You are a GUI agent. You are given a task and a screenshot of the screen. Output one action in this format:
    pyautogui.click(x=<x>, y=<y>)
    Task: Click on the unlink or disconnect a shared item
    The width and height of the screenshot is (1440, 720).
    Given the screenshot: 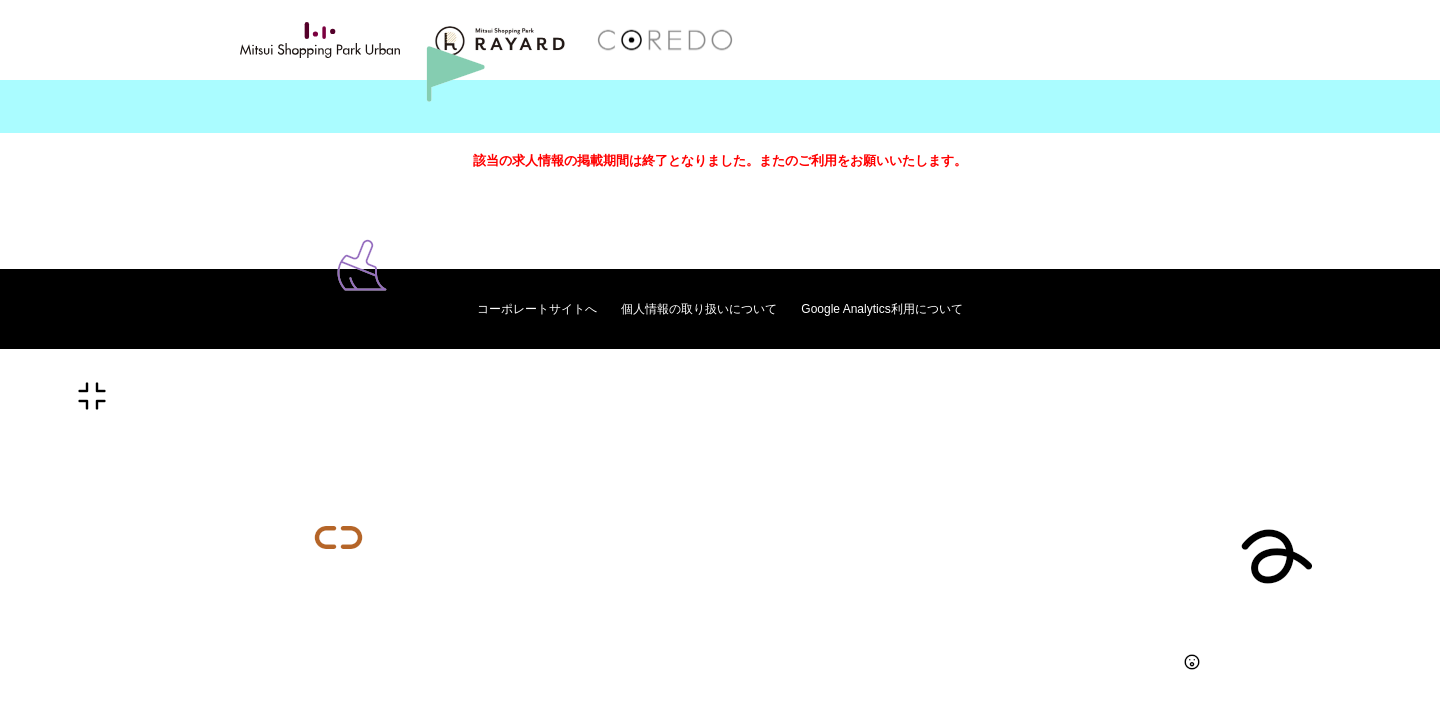 What is the action you would take?
    pyautogui.click(x=338, y=537)
    